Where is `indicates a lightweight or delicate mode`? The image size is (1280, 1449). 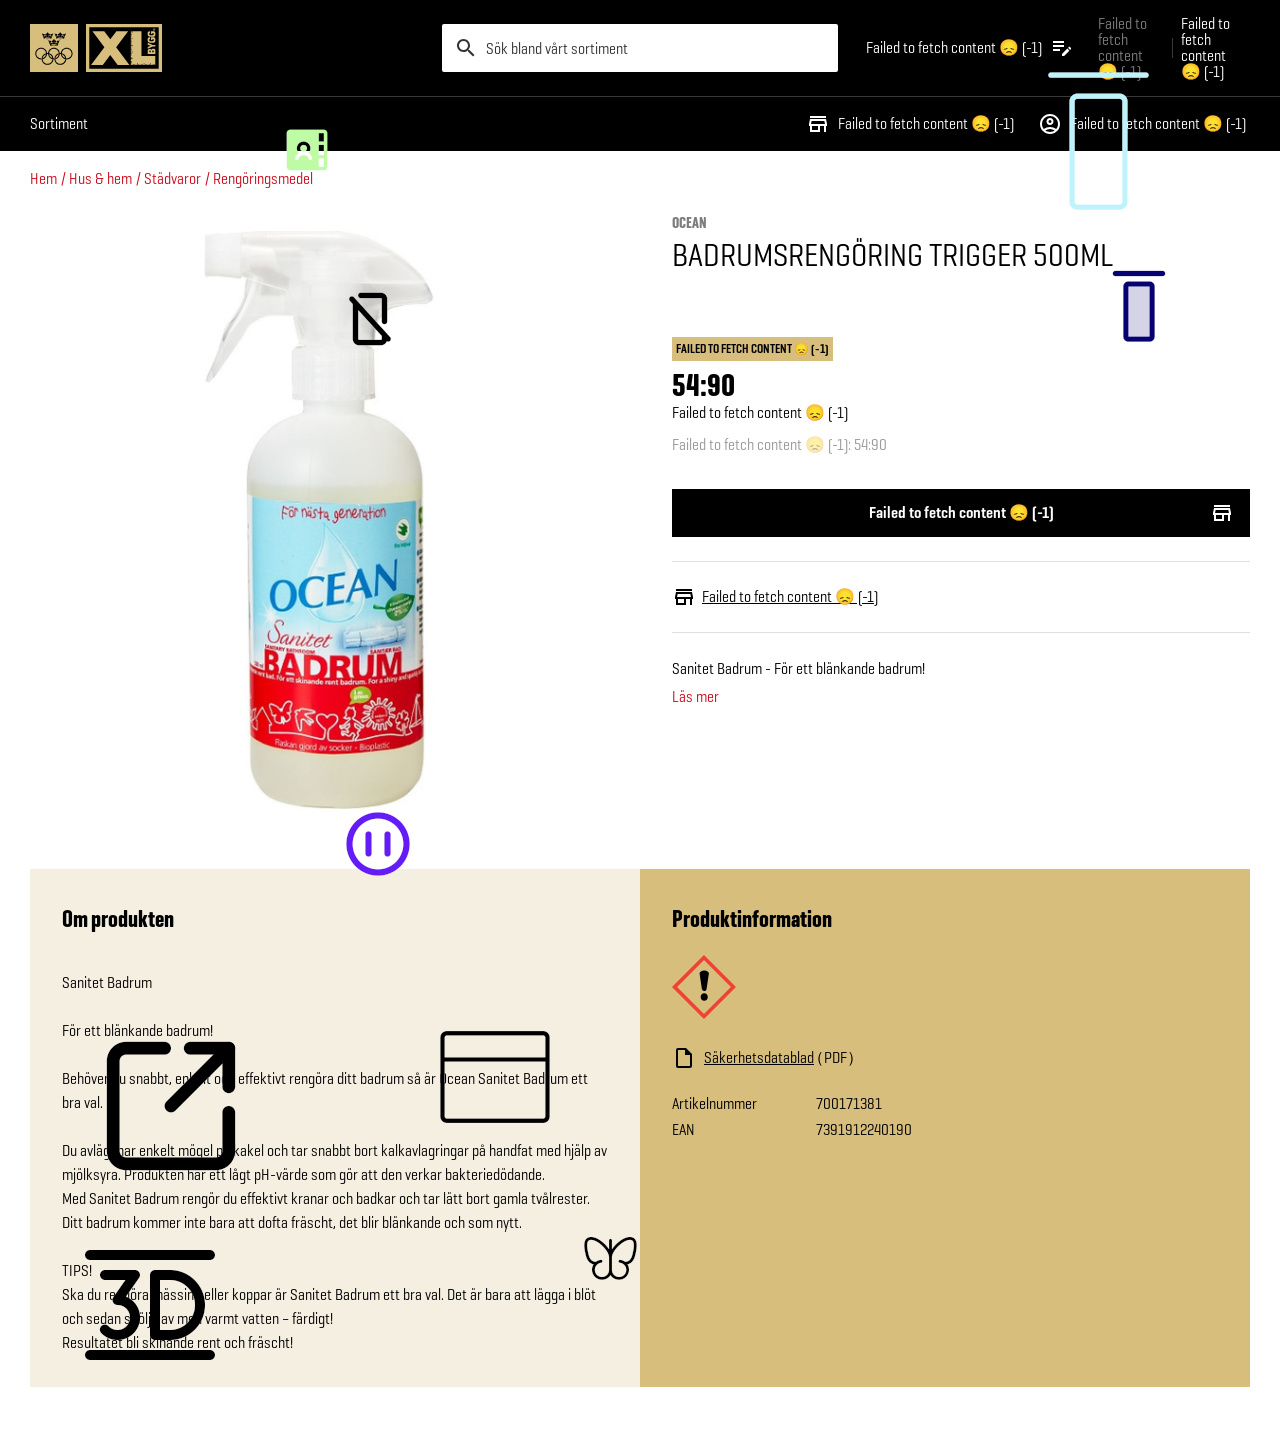
indicates a lightweight or delicate mode is located at coordinates (610, 1257).